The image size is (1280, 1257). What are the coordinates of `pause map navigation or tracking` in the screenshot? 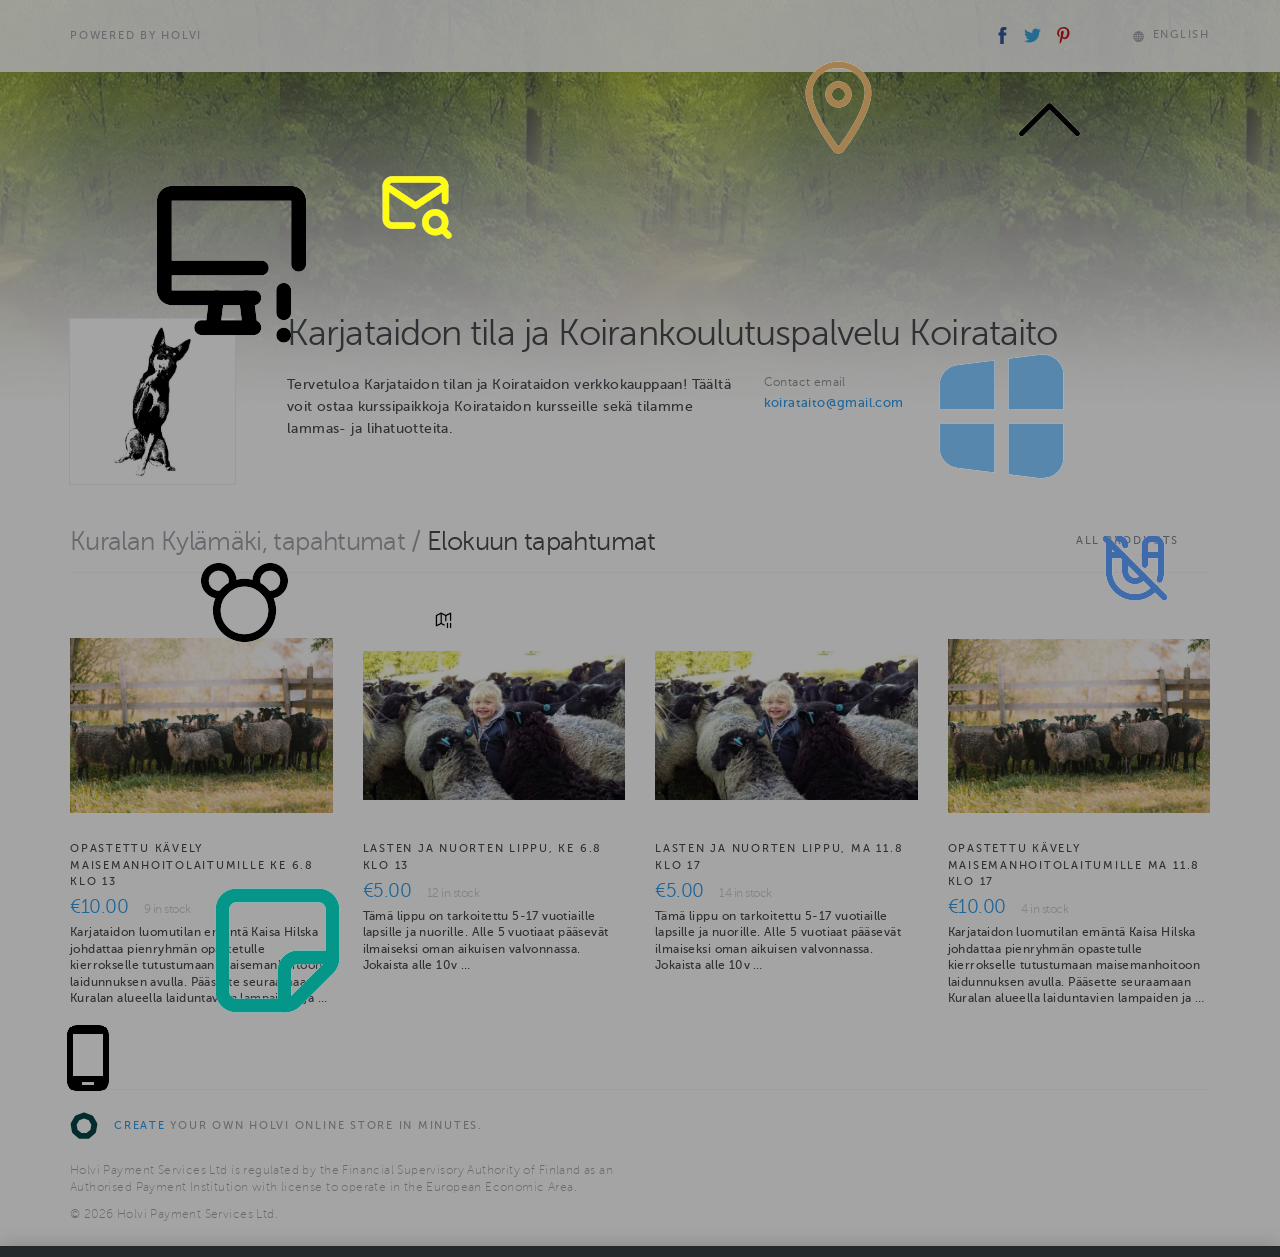 It's located at (443, 619).